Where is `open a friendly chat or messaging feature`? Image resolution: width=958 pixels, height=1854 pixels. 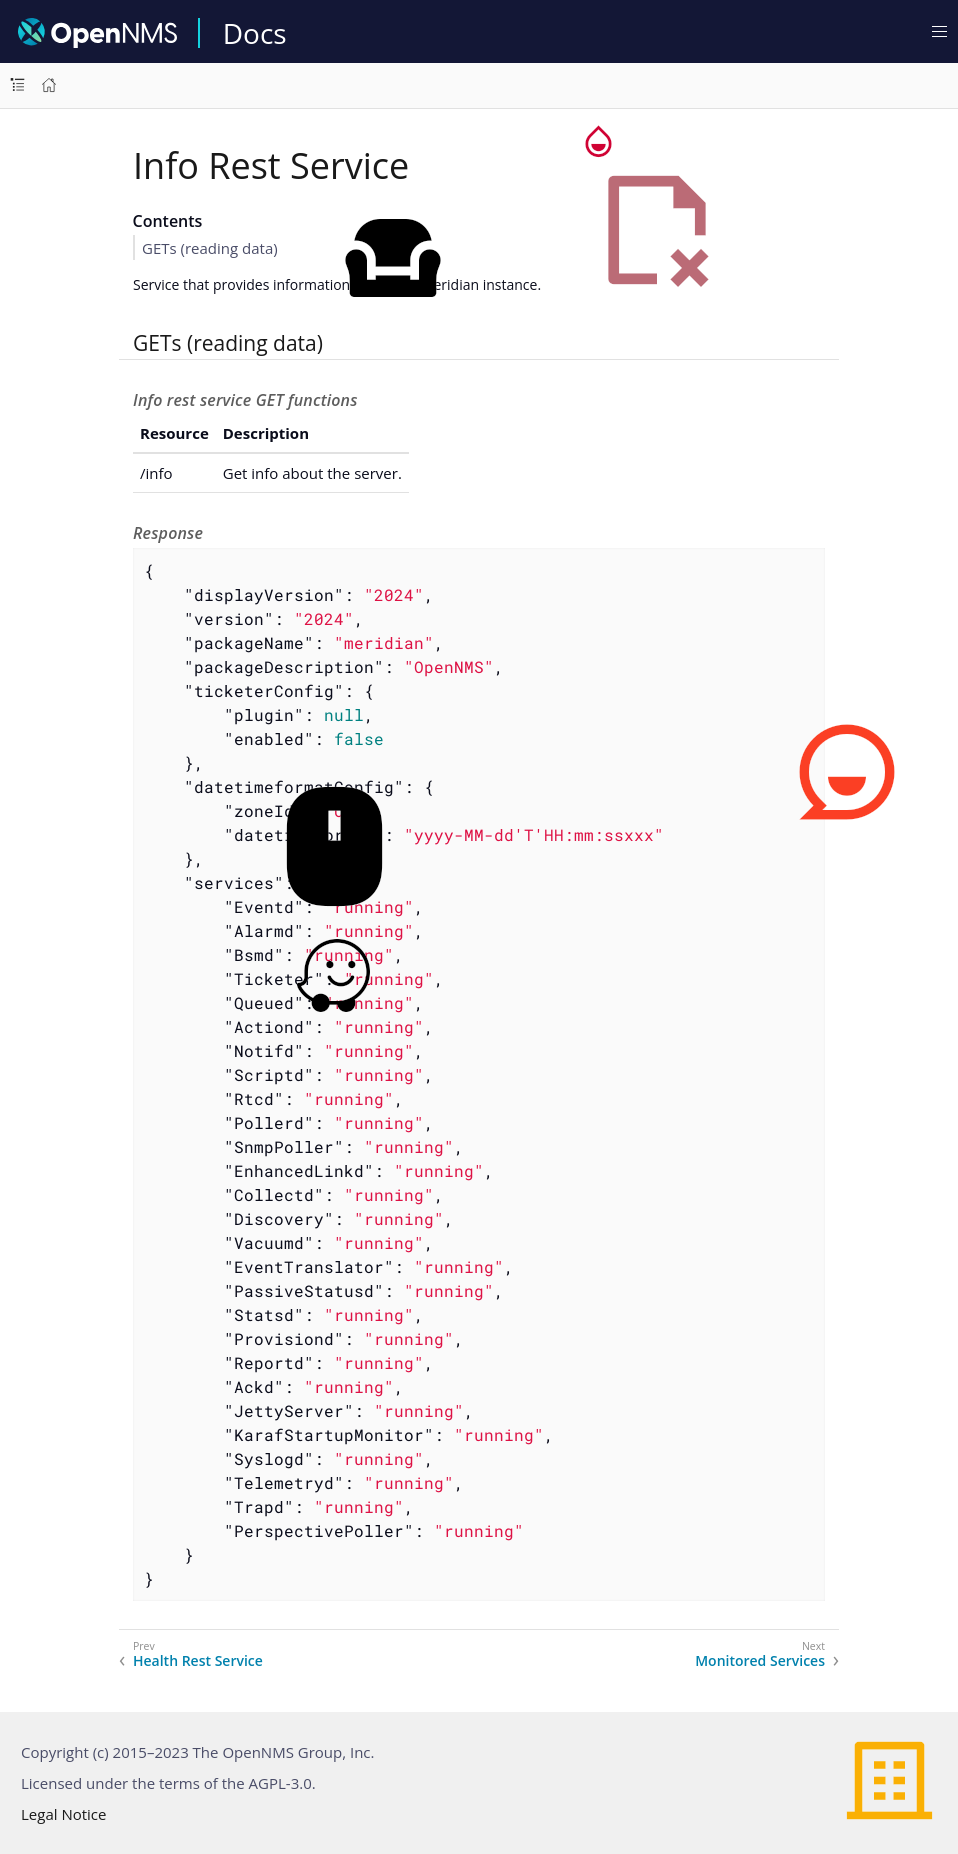
open a friendly chat or messaging feature is located at coordinates (847, 772).